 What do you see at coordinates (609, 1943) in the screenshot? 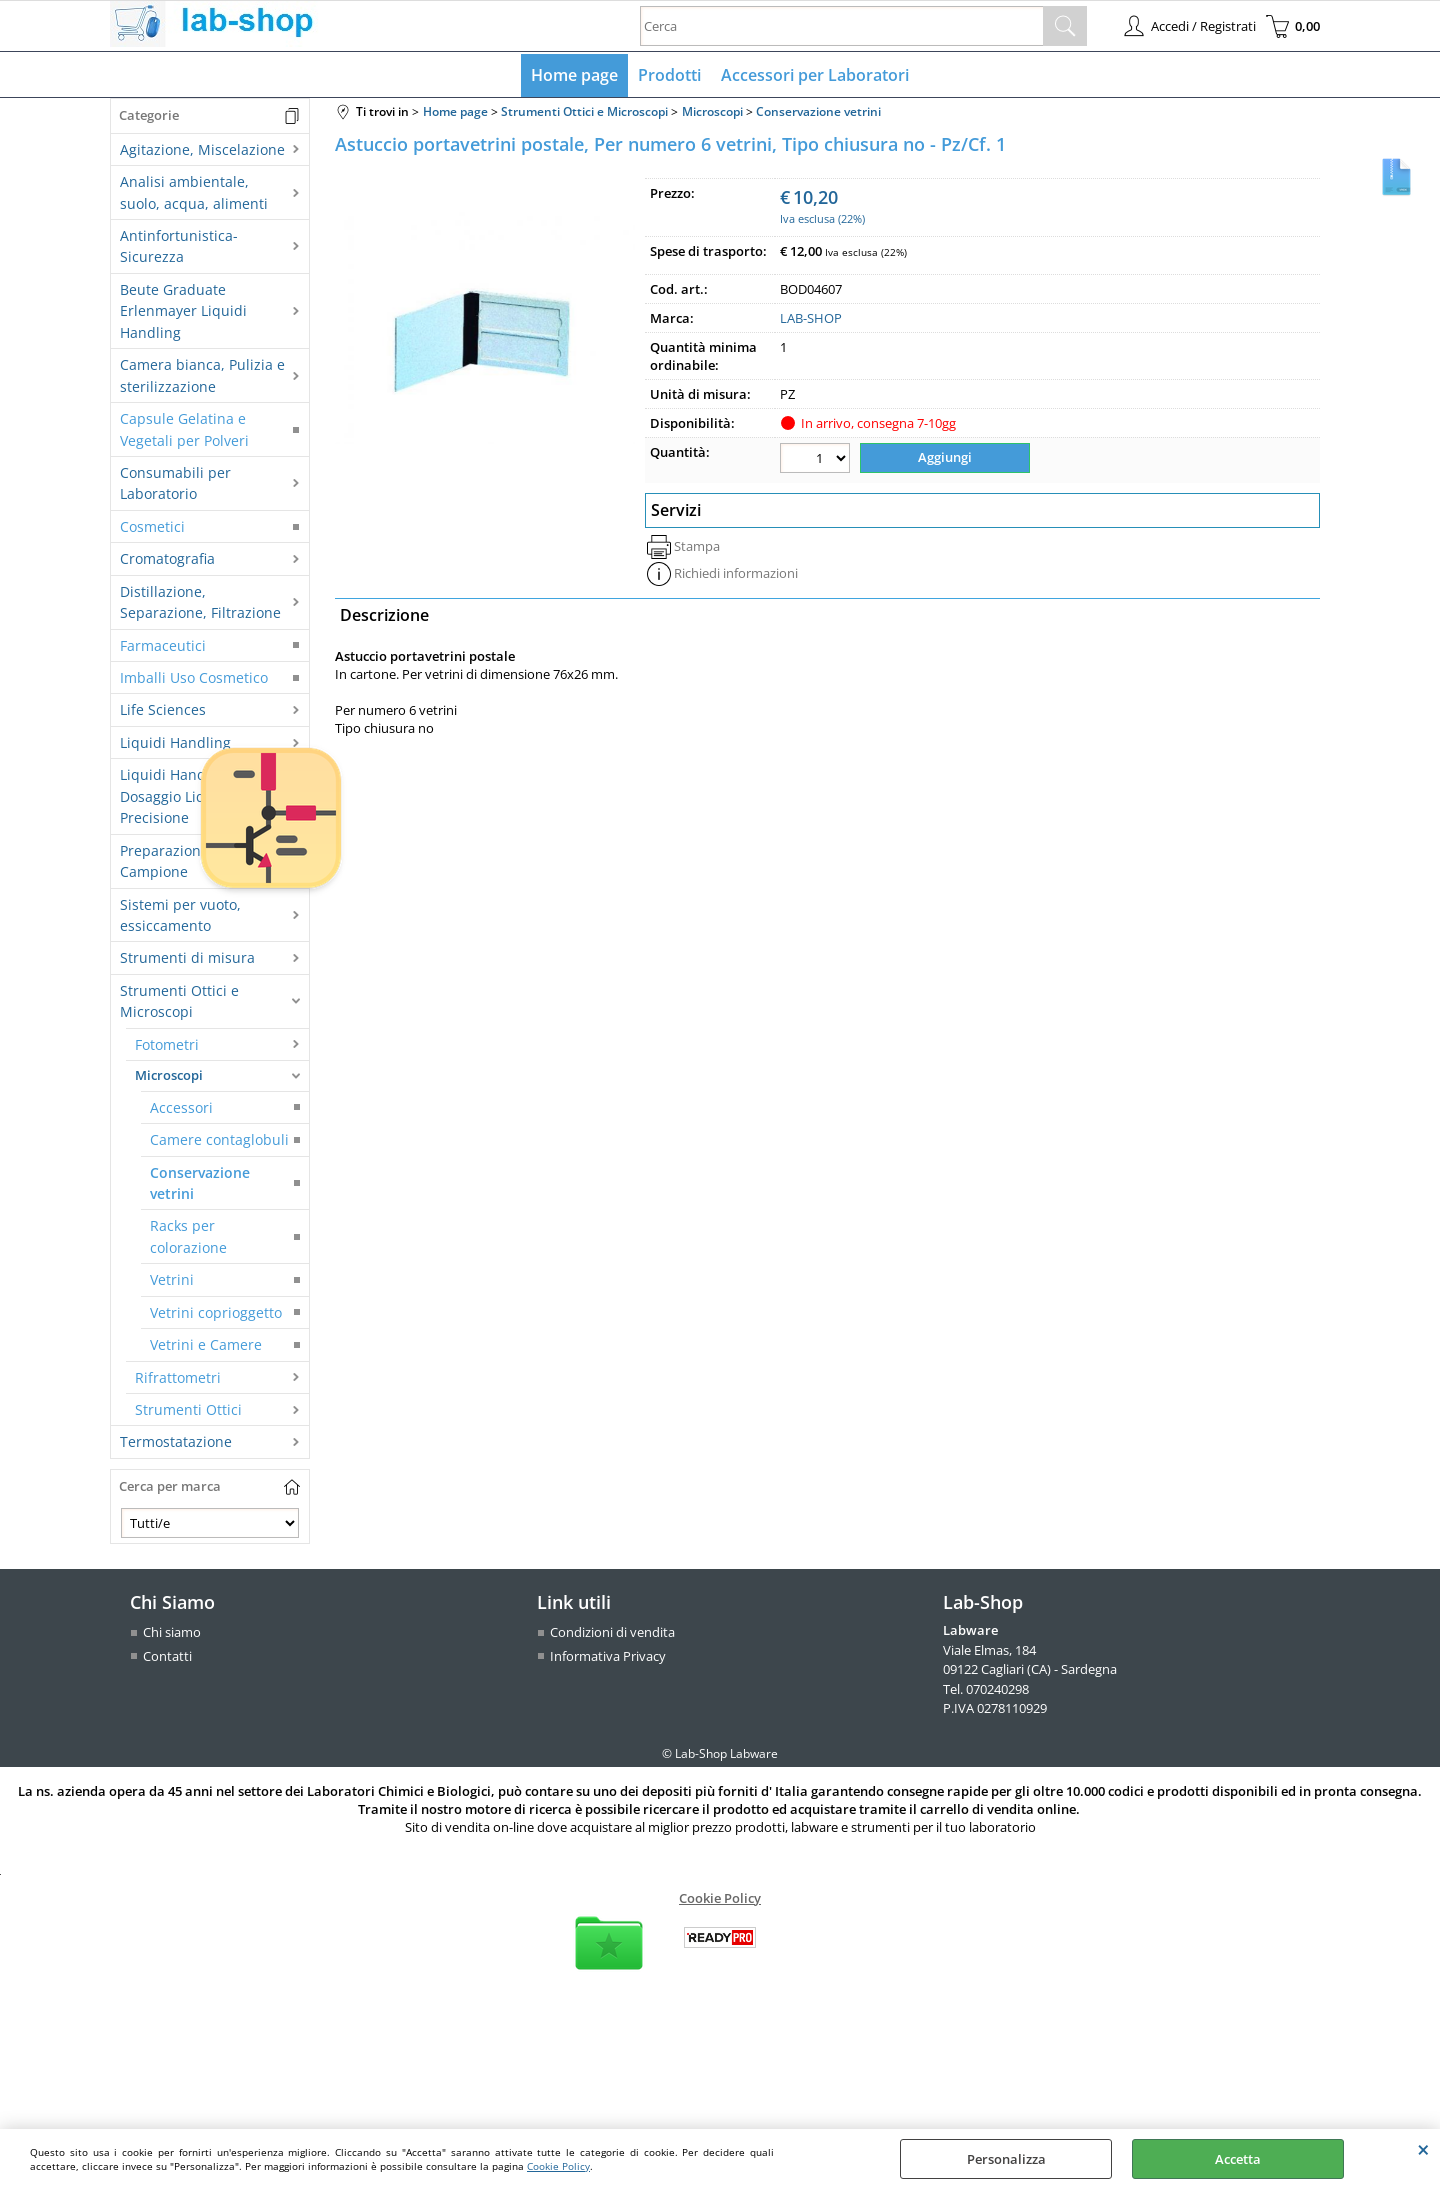
I see `access bookmarked or favorite files` at bounding box center [609, 1943].